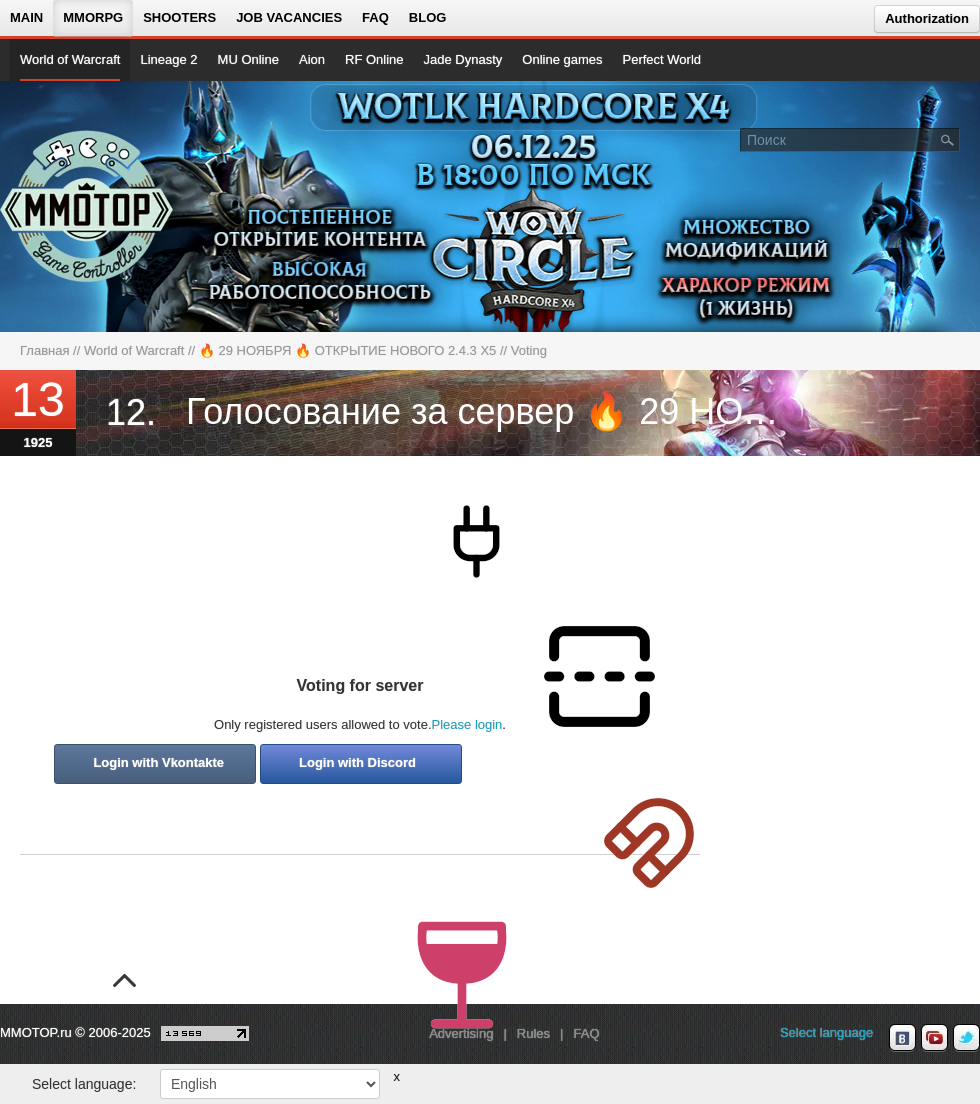 The image size is (980, 1104). I want to click on browse wine selection or menu, so click(462, 975).